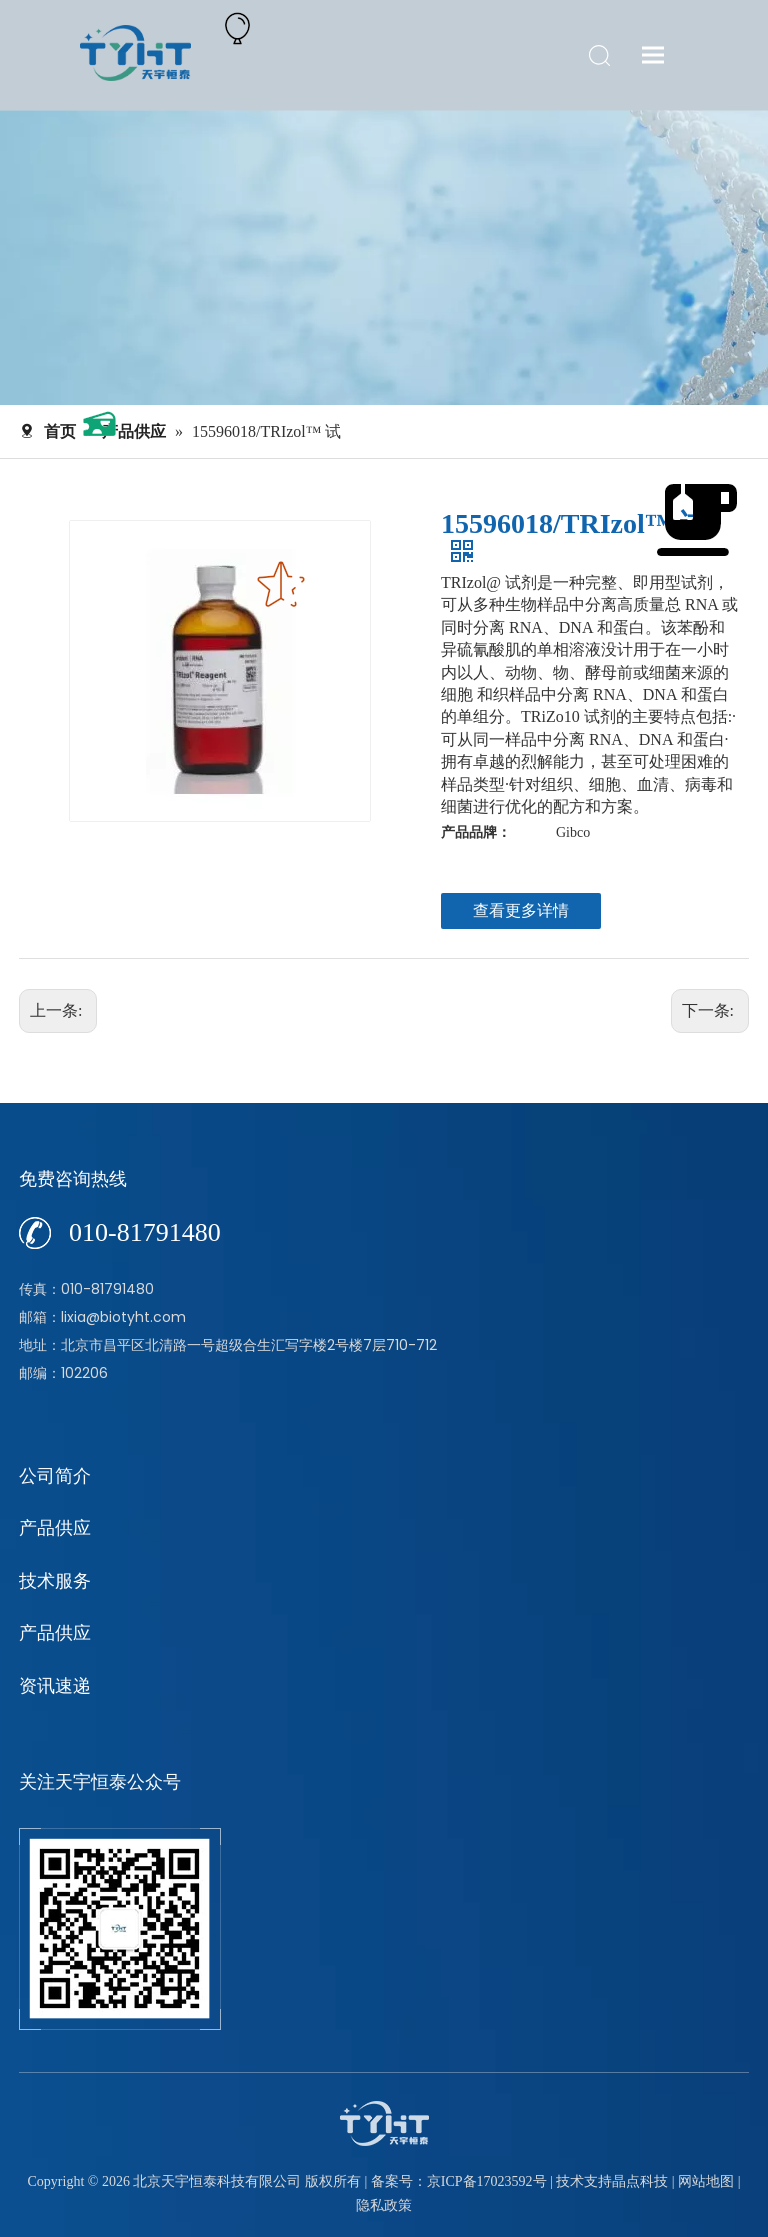 The image size is (768, 2237). What do you see at coordinates (99, 425) in the screenshot?
I see `indicates dairy or cheese-related content` at bounding box center [99, 425].